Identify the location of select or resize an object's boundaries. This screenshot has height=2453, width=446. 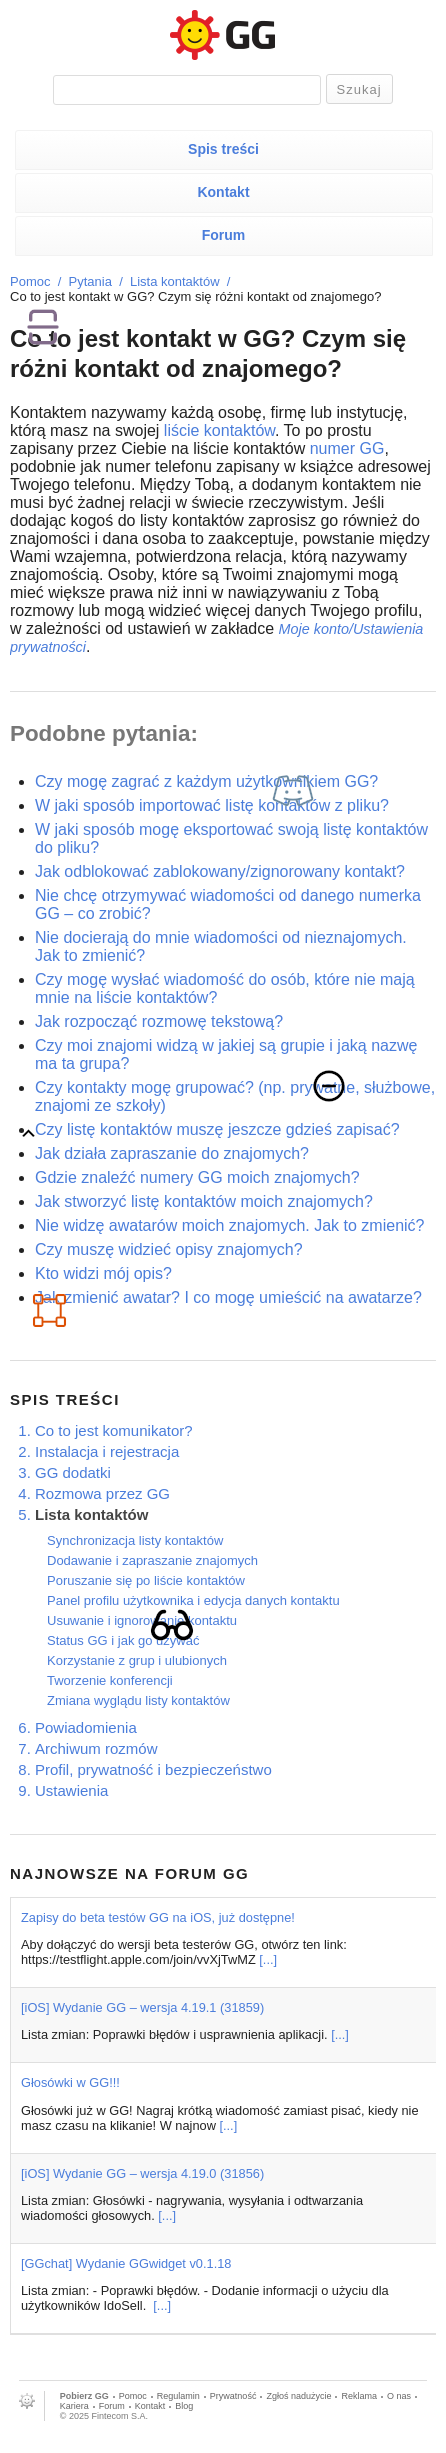
(49, 1310).